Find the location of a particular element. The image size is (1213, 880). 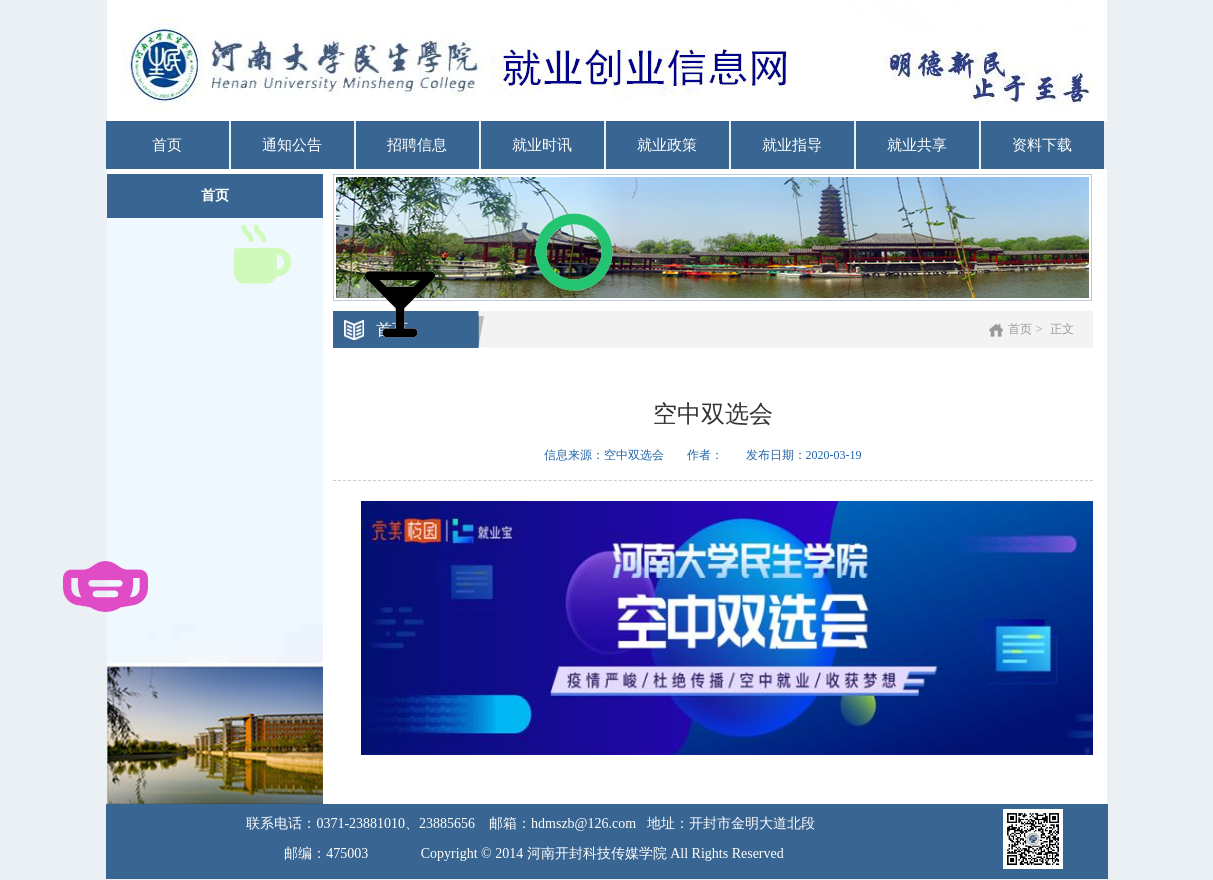

indicates face mask required is located at coordinates (105, 586).